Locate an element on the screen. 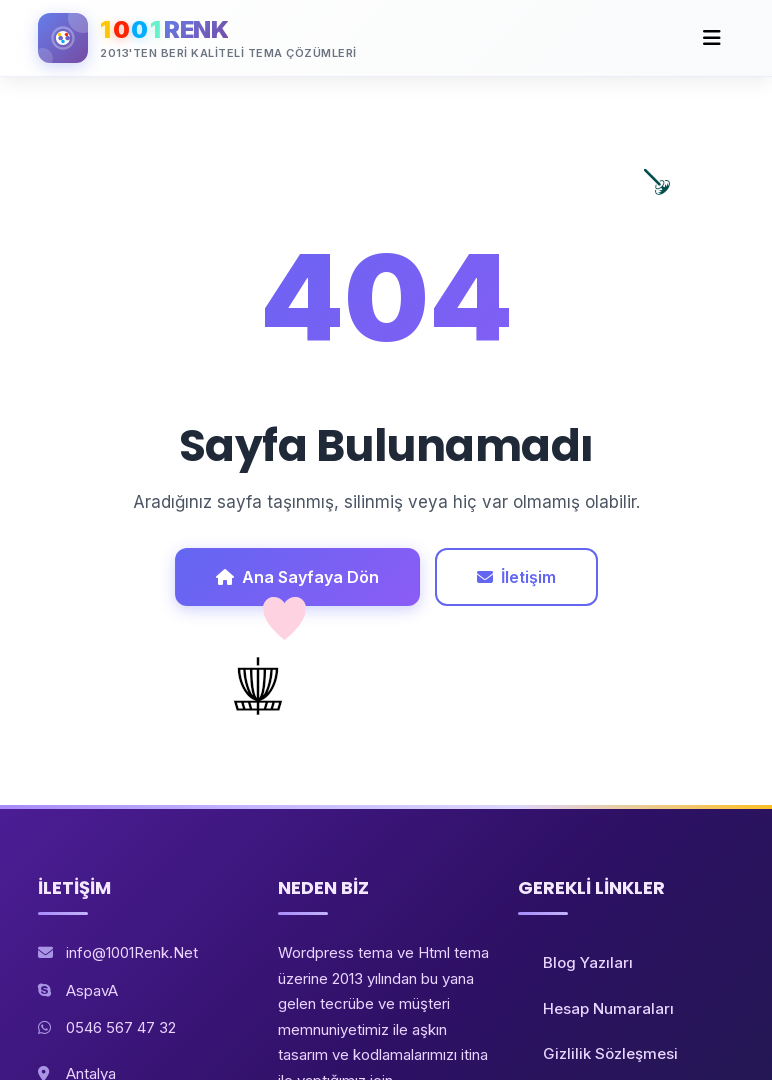 This screenshot has height=1080, width=772. add to favorites is located at coordinates (284, 618).